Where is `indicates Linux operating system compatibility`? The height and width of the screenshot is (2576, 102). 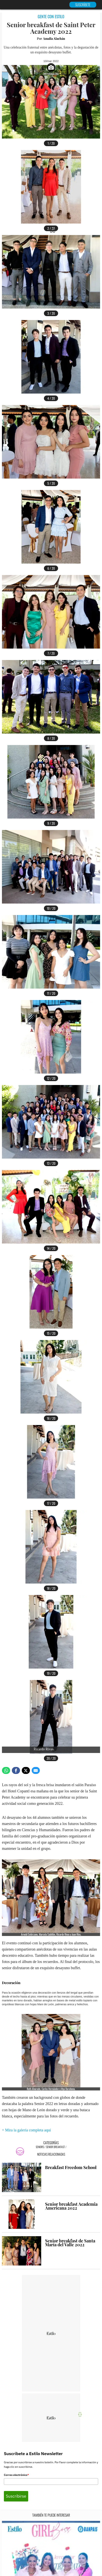
indicates Linux operating system compatibility is located at coordinates (83, 99).